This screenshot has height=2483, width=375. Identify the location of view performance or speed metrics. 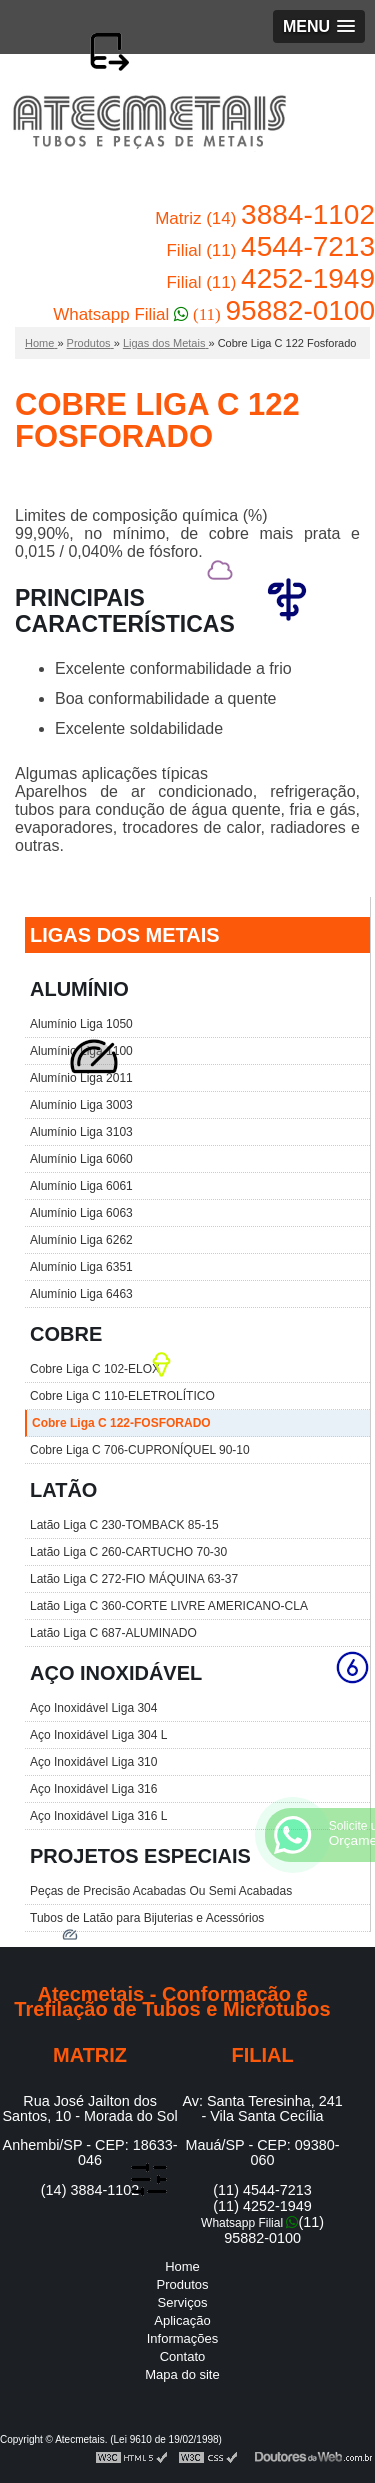
(70, 1935).